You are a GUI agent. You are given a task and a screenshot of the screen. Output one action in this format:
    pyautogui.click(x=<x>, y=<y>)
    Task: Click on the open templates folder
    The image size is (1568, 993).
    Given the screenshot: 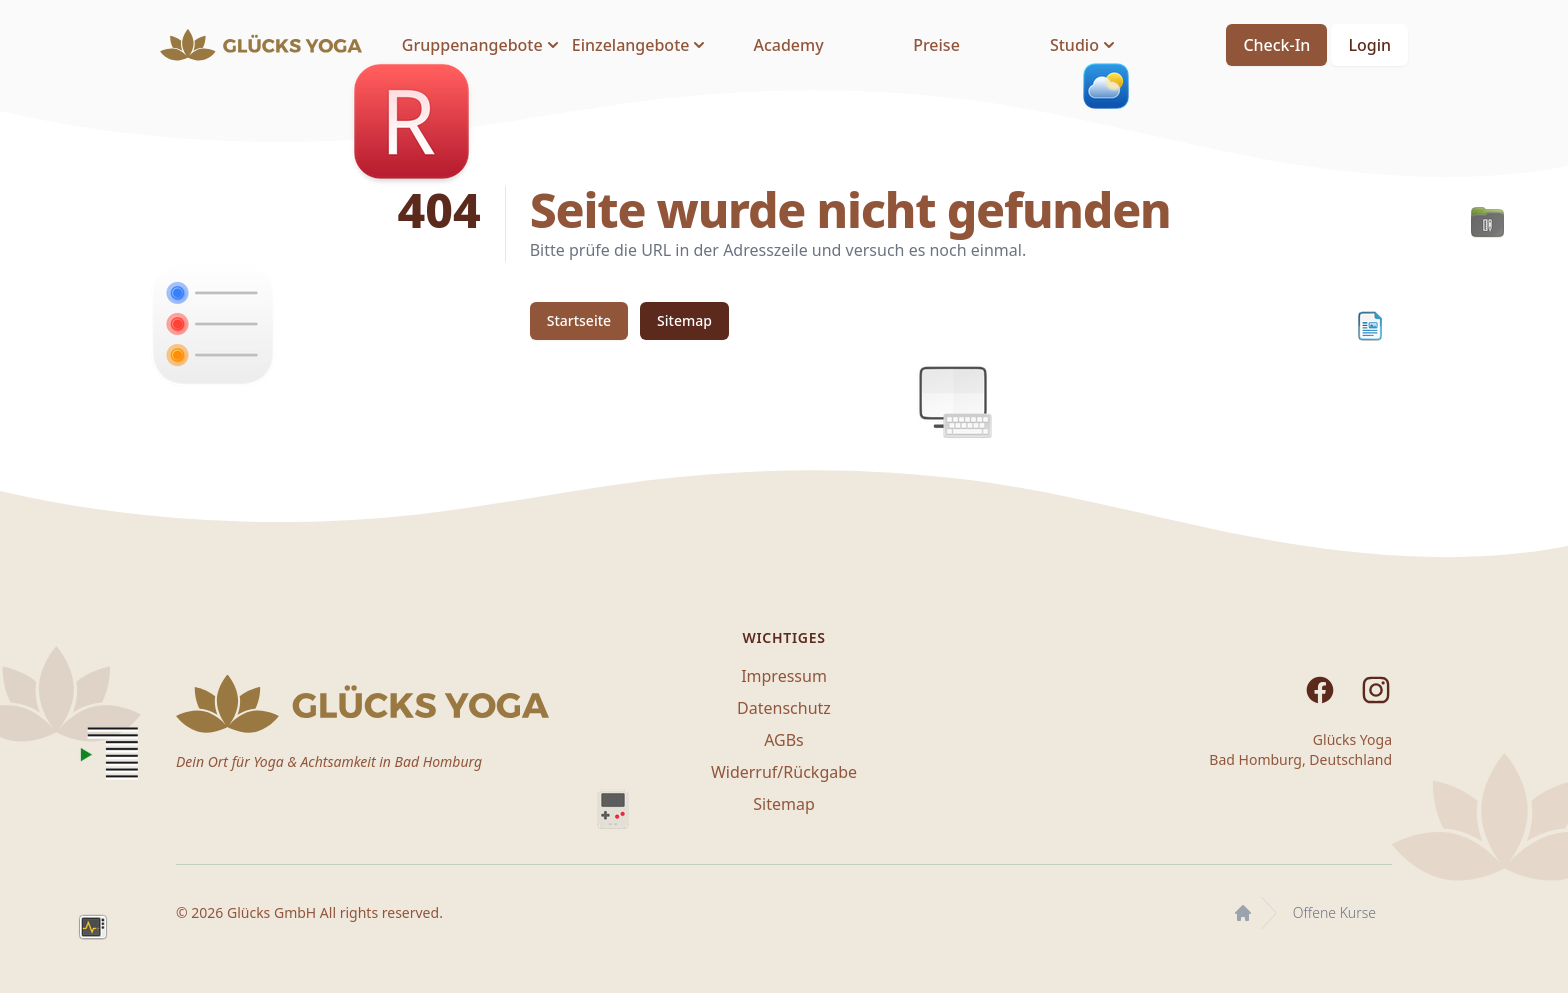 What is the action you would take?
    pyautogui.click(x=1487, y=221)
    